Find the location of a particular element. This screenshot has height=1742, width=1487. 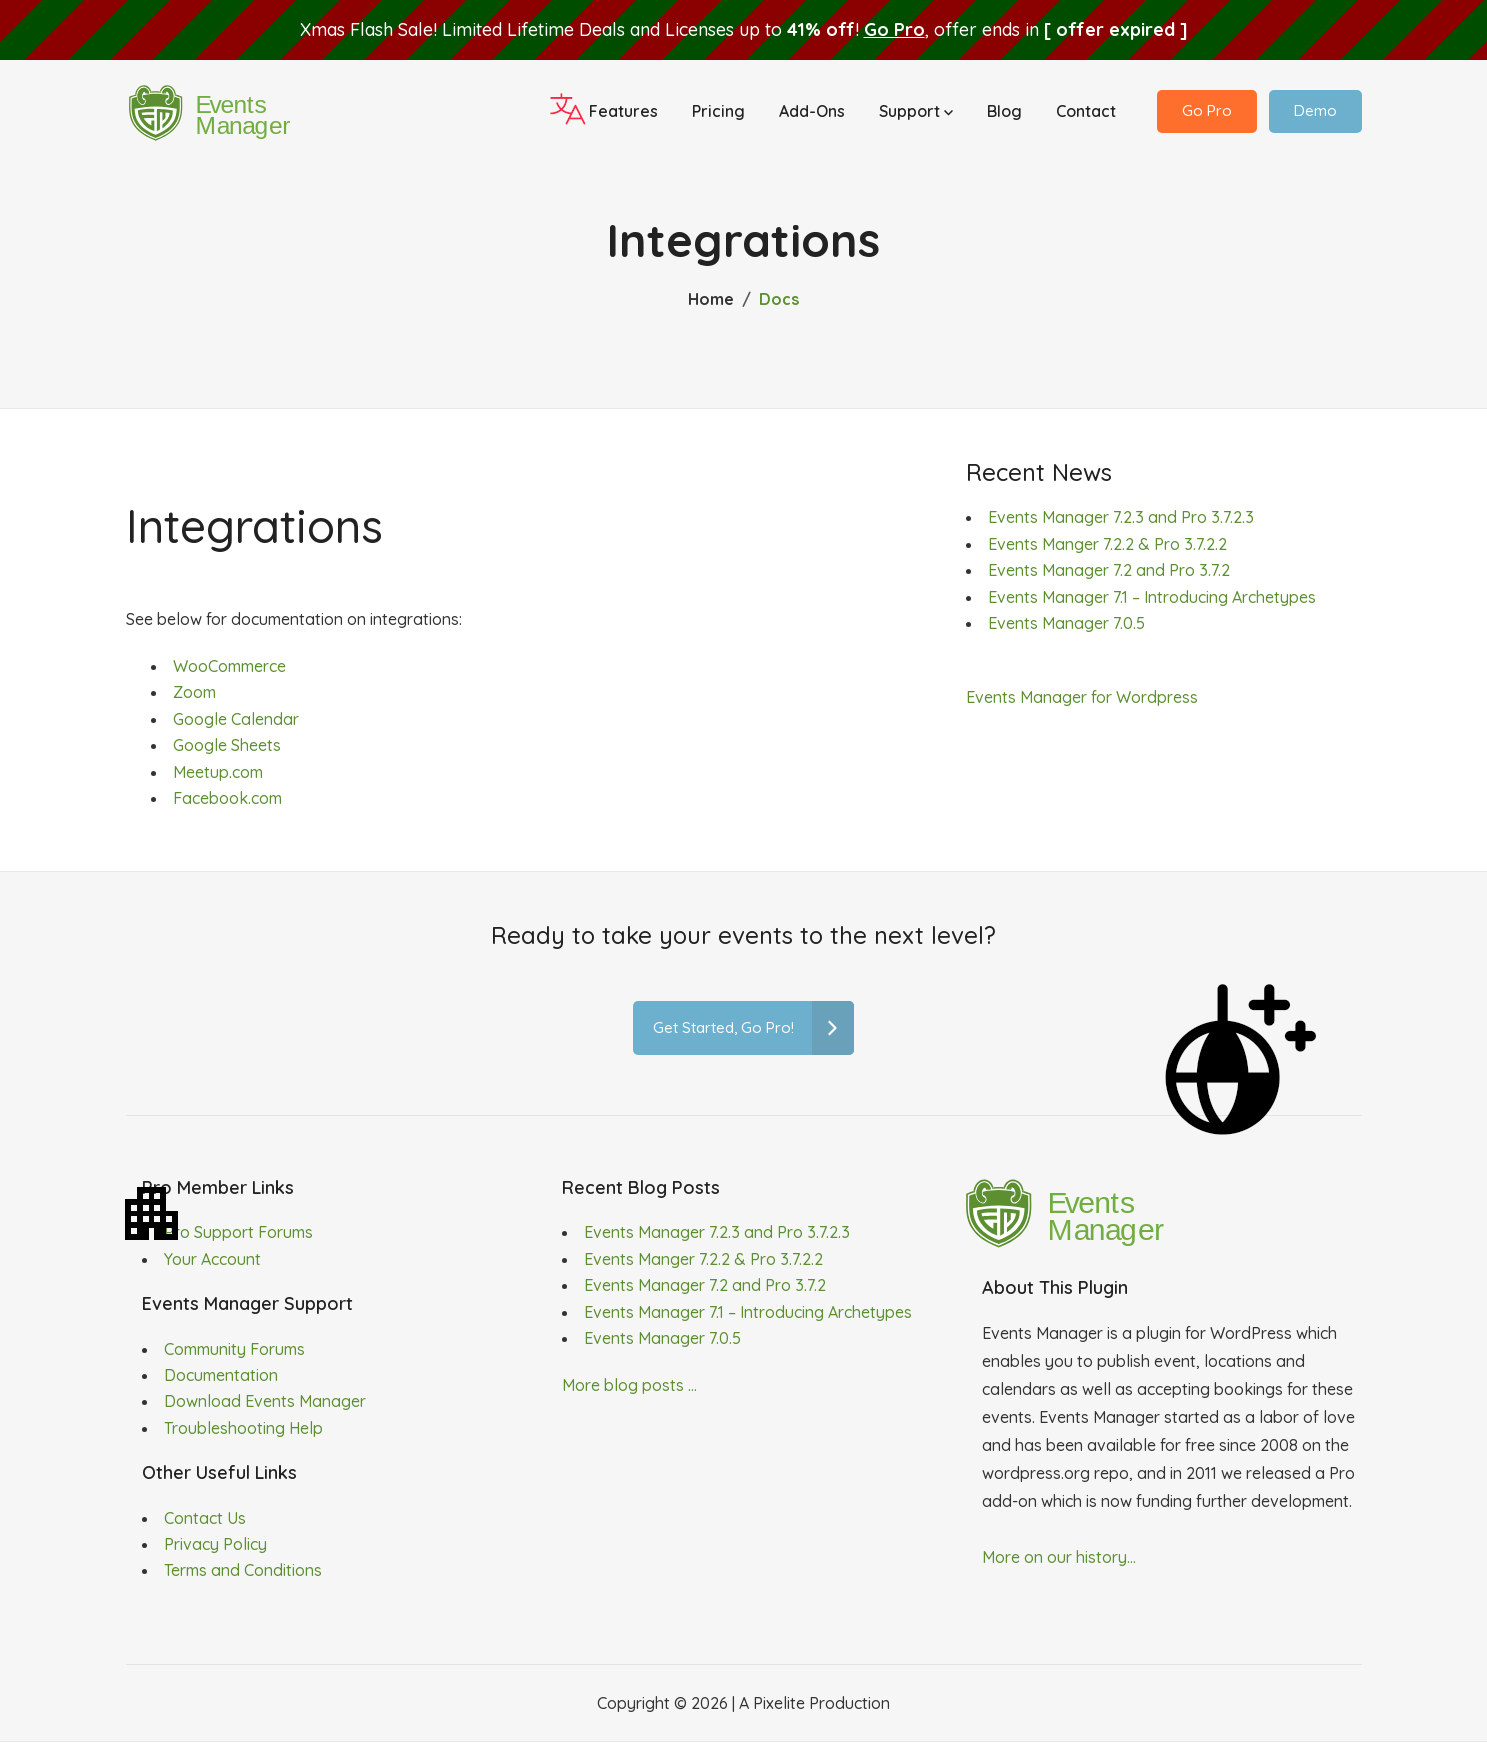

access party or event mode is located at coordinates (1233, 1062).